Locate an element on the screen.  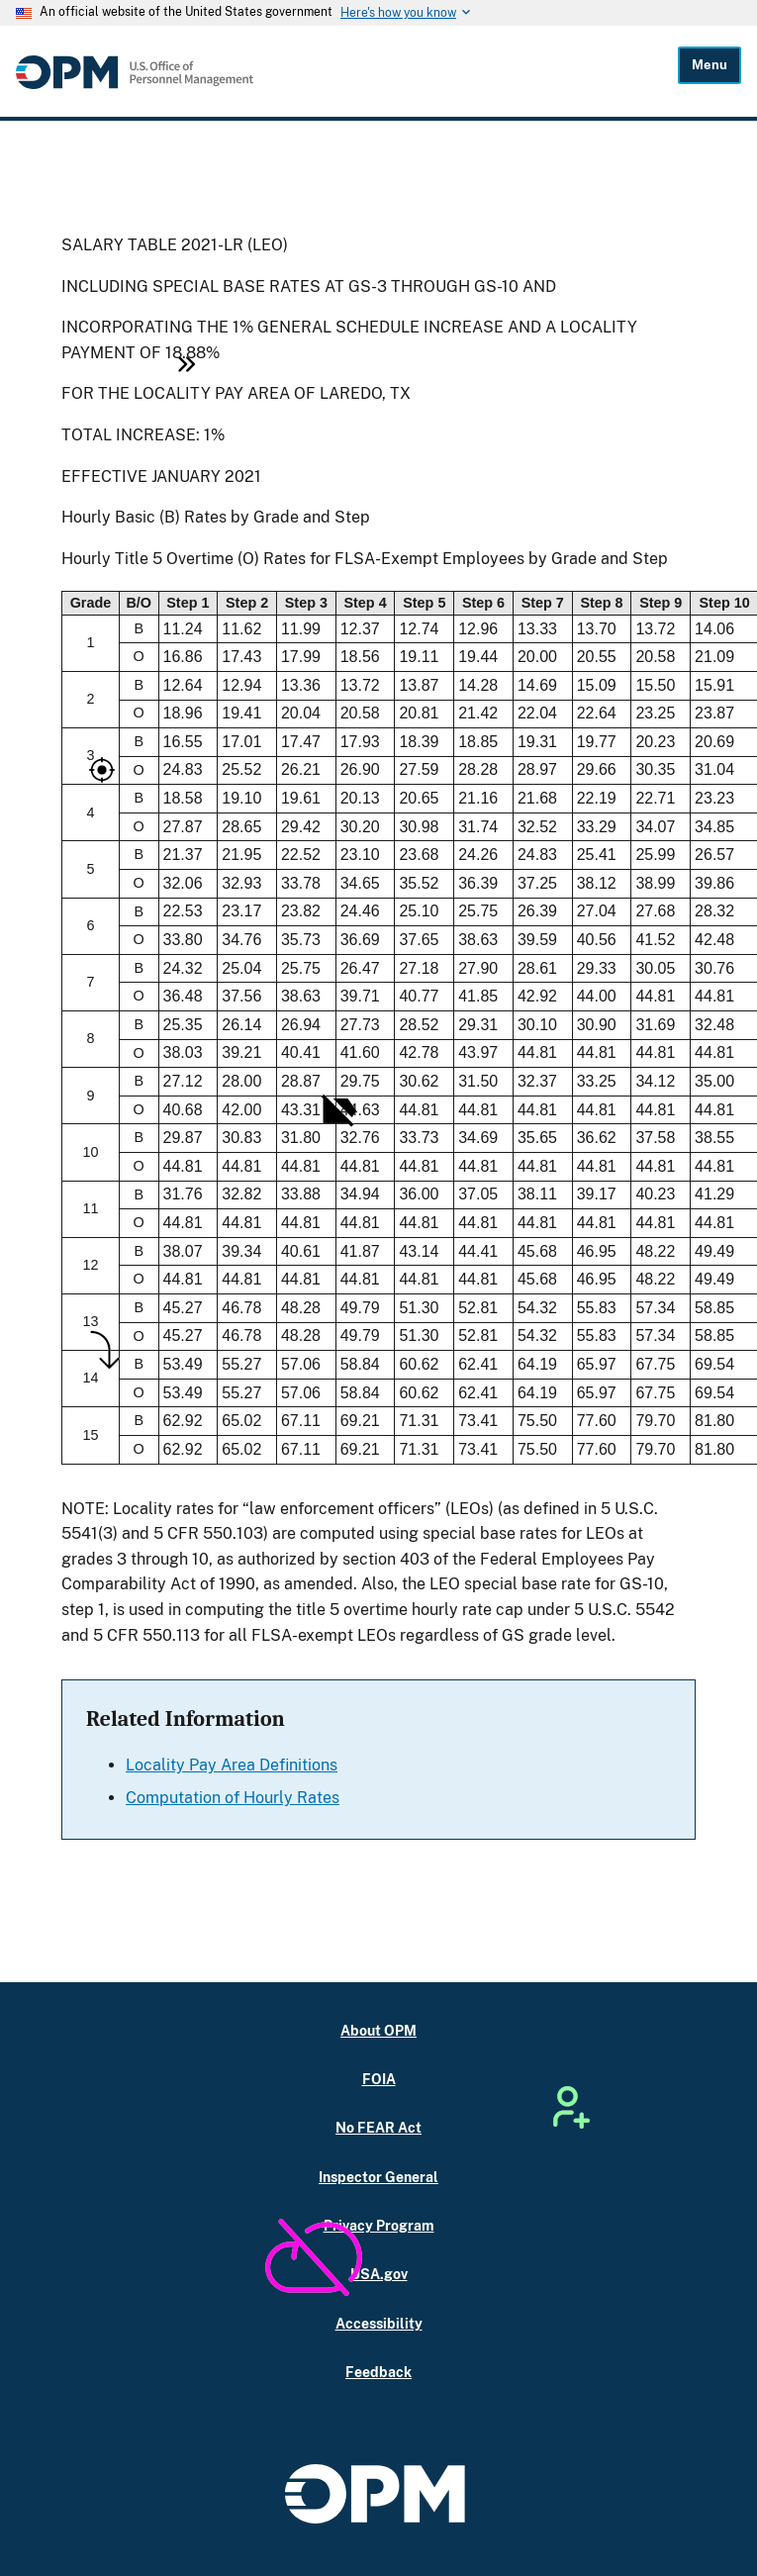
add a new contact or friend is located at coordinates (567, 2106).